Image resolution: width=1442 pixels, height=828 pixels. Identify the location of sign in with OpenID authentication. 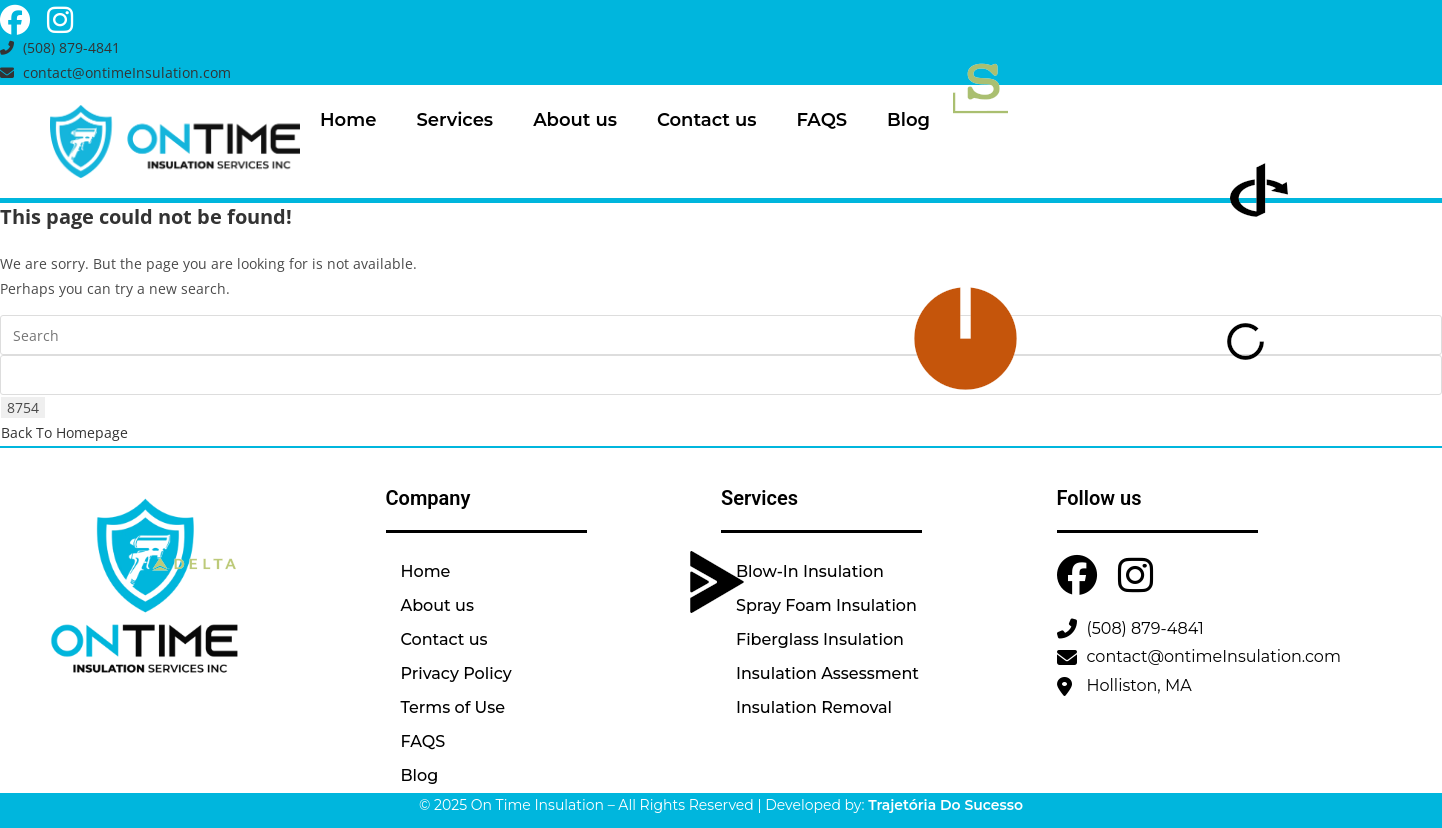
(1259, 190).